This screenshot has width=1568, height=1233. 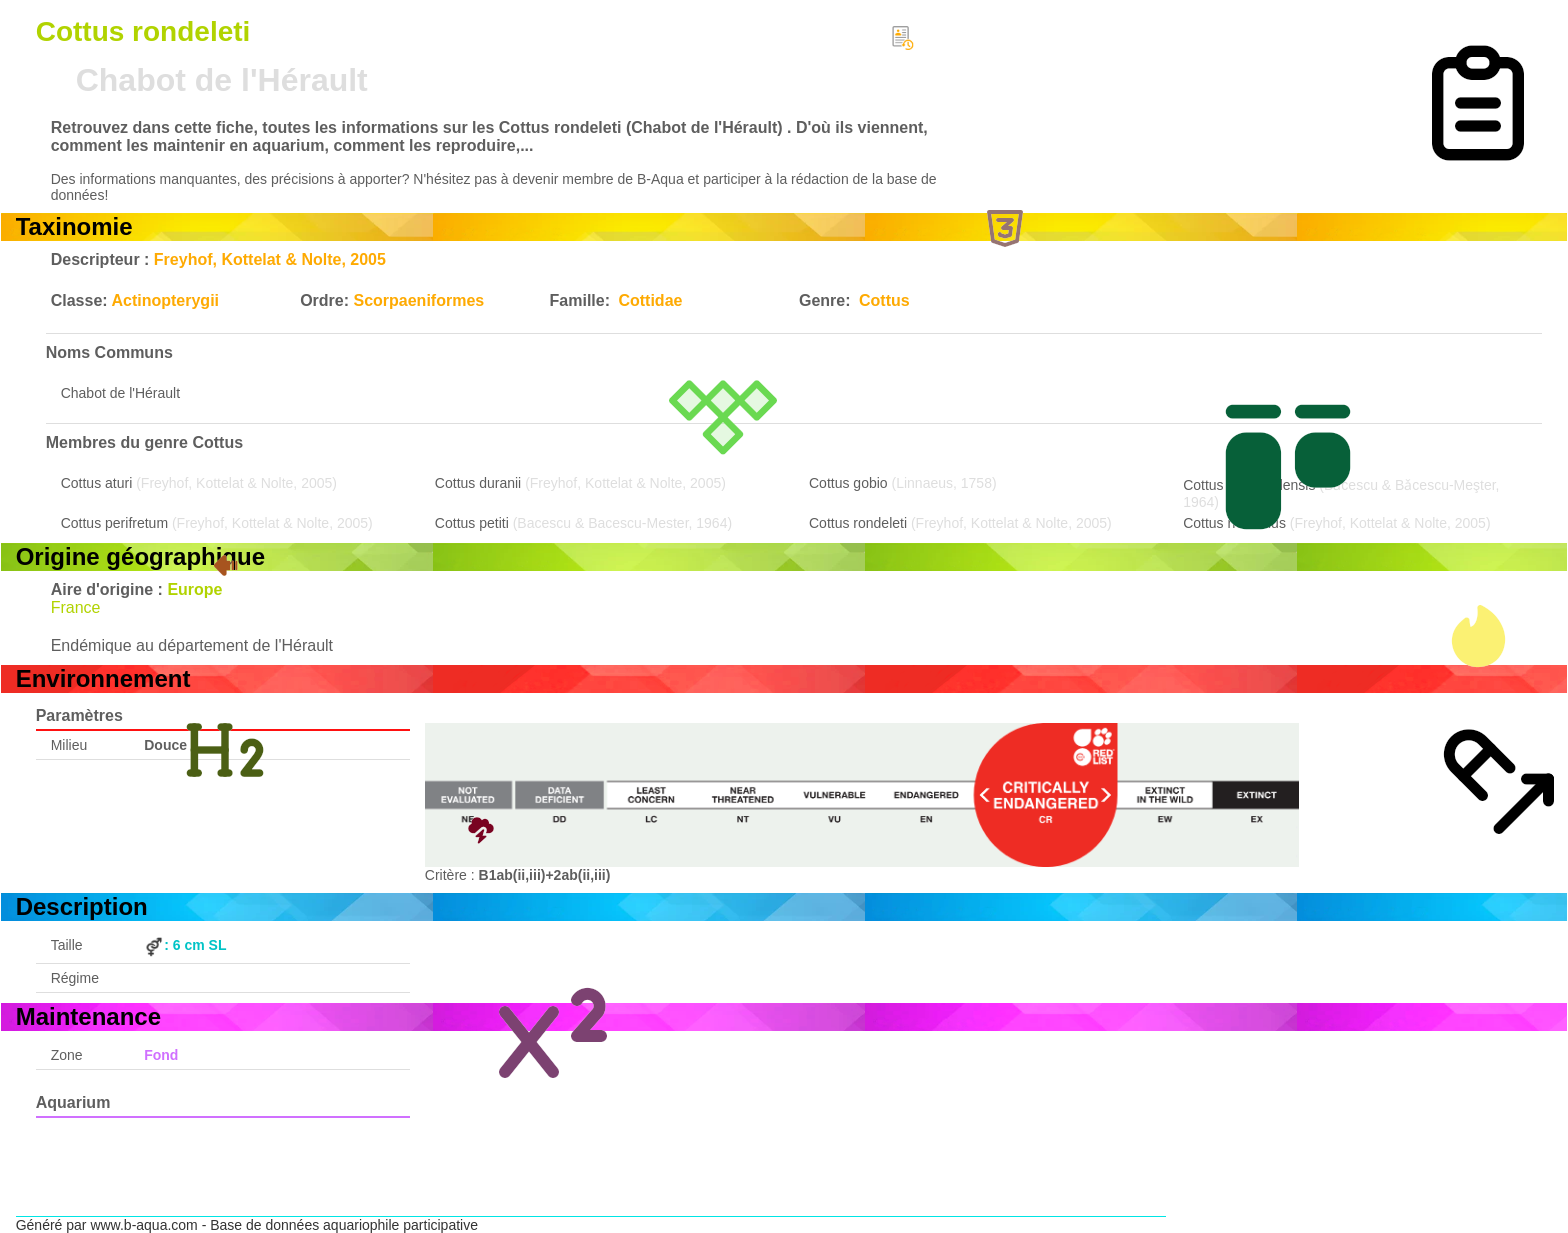 What do you see at coordinates (1005, 228) in the screenshot?
I see `indicates CSS3 styling or stylesheet functionality` at bounding box center [1005, 228].